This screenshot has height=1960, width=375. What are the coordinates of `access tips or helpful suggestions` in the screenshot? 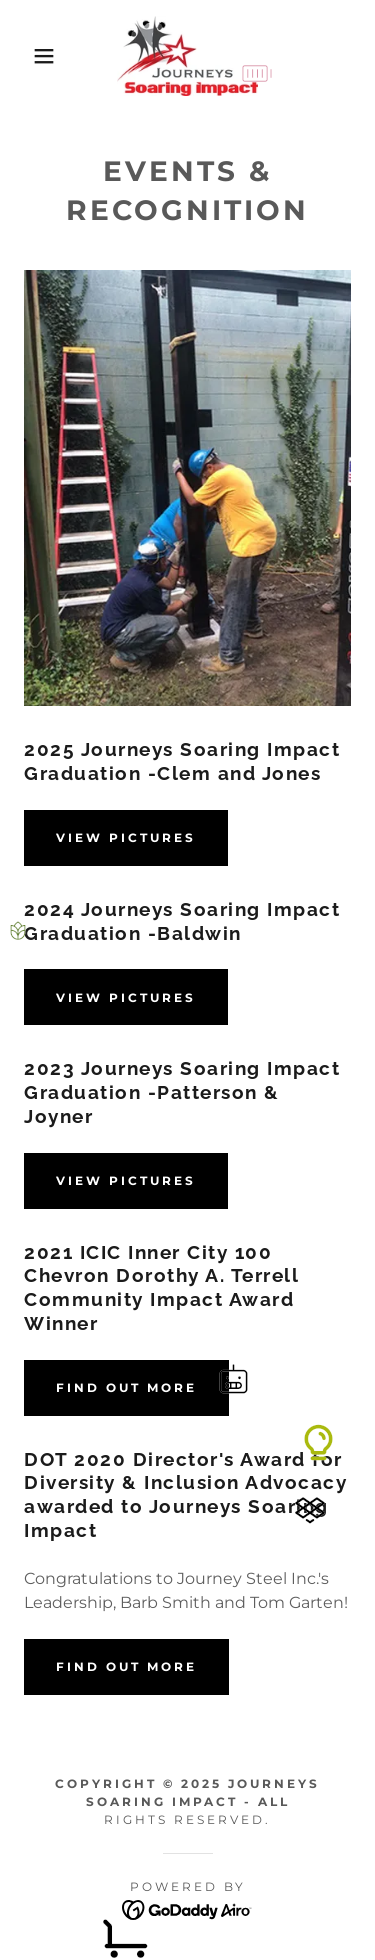 It's located at (318, 1442).